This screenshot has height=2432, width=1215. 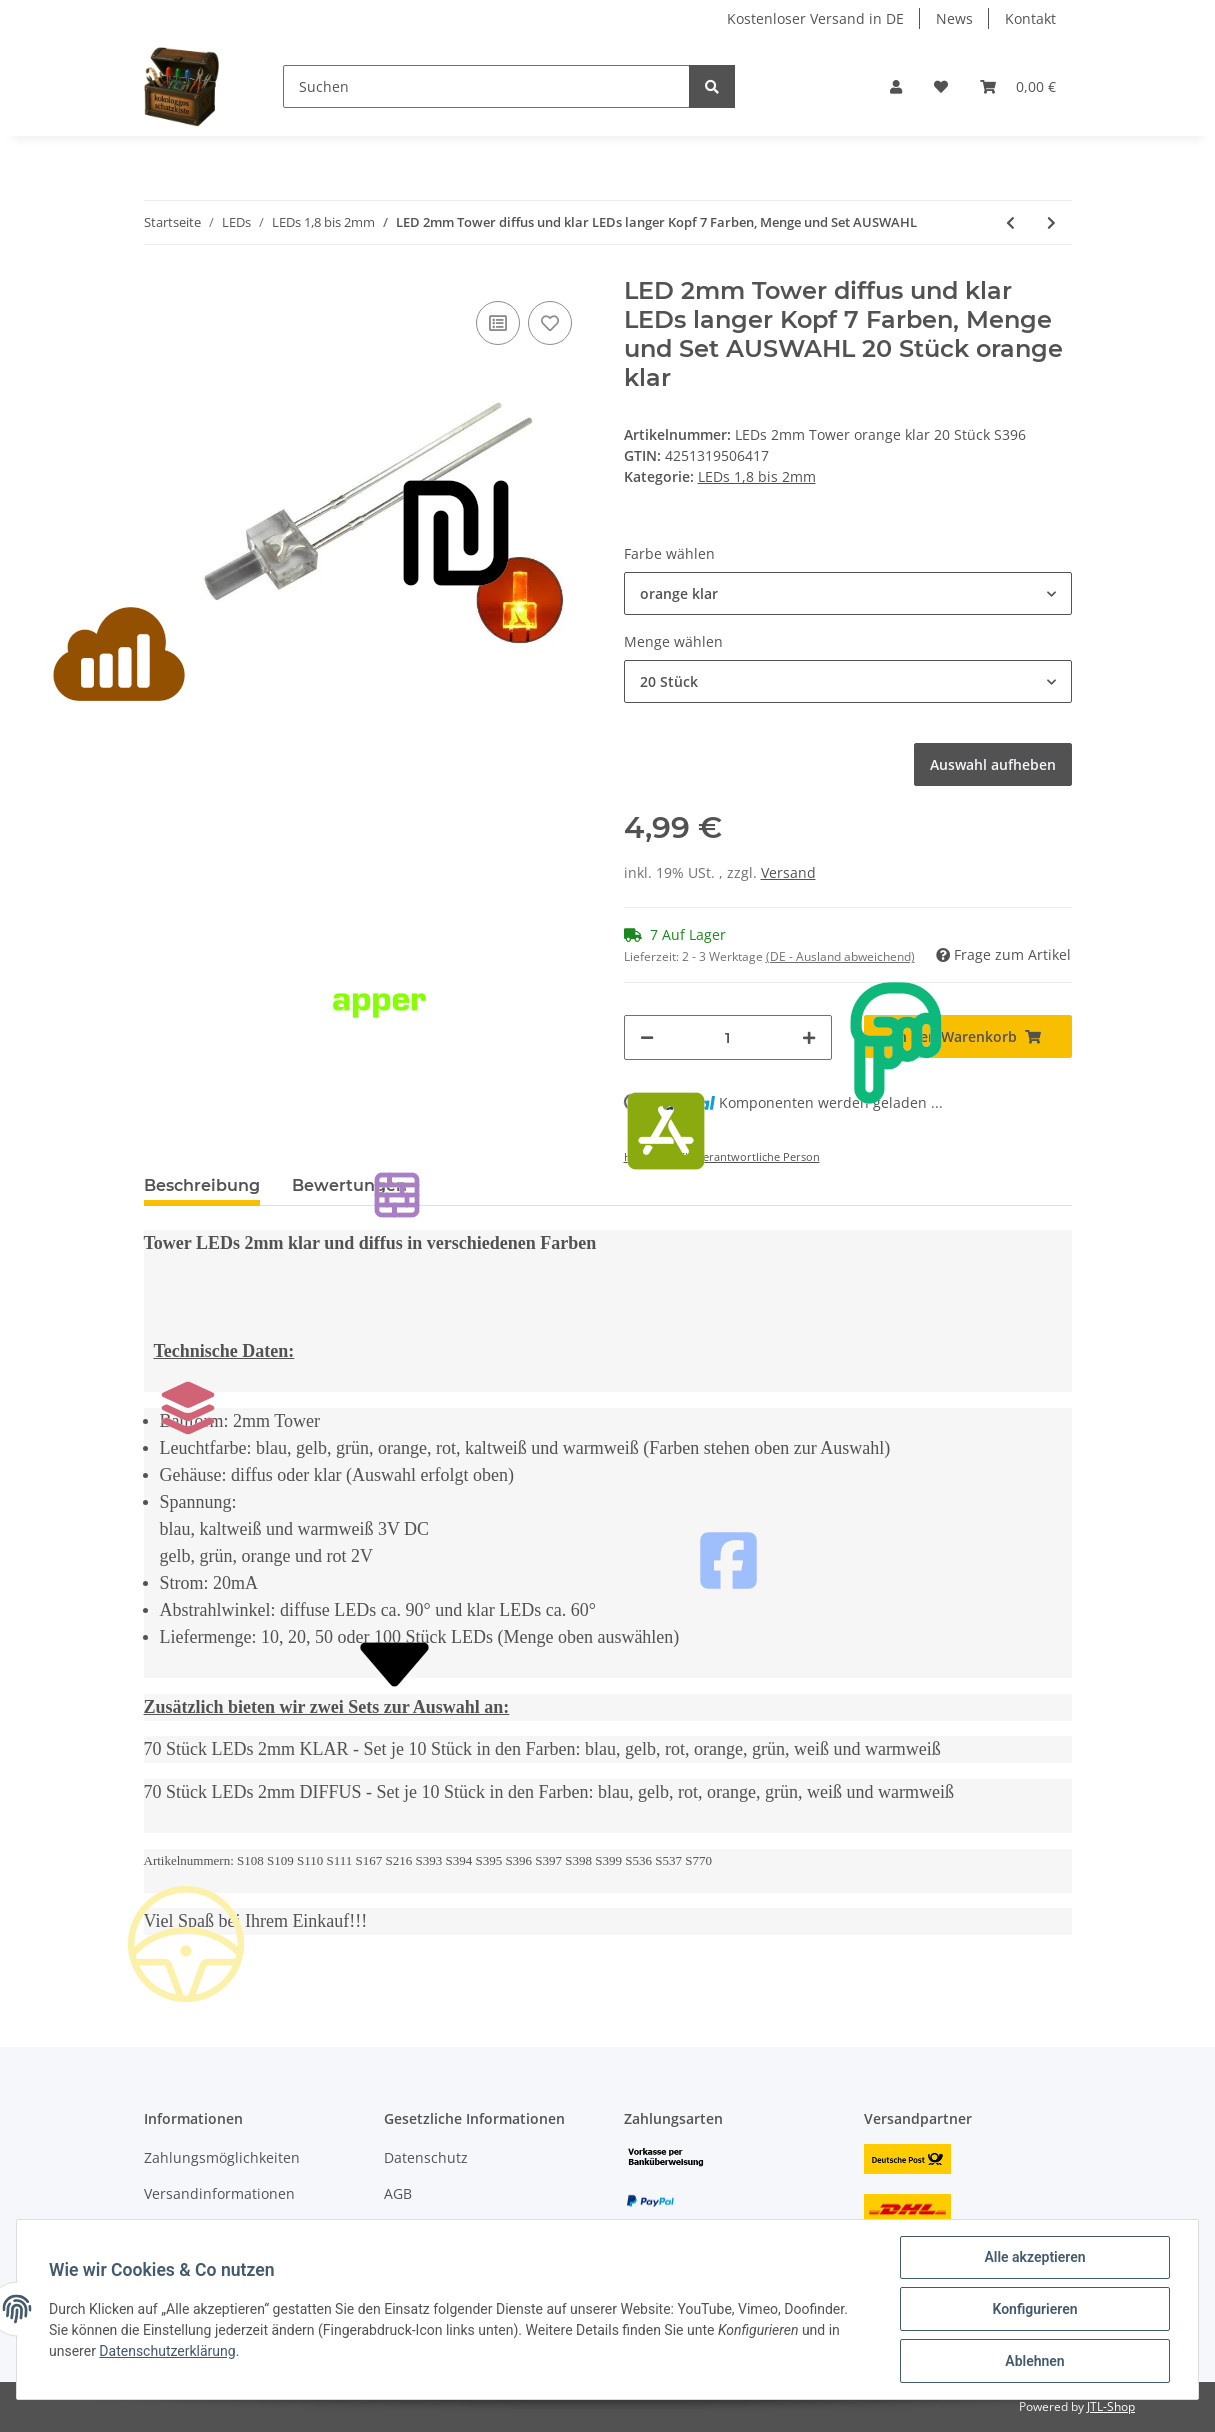 I want to click on view or manage layers, so click(x=188, y=1408).